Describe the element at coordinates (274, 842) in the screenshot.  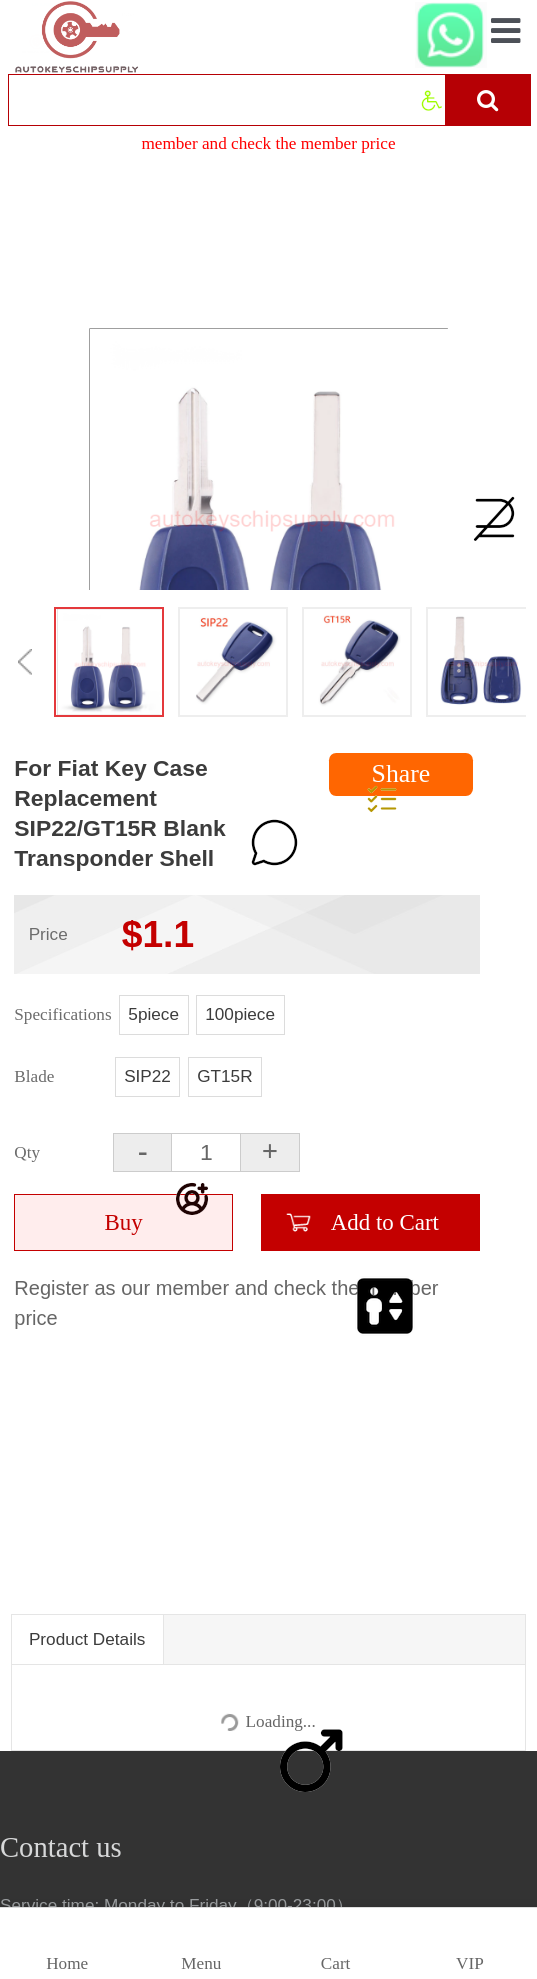
I see `open a chat or messaging feature` at that location.